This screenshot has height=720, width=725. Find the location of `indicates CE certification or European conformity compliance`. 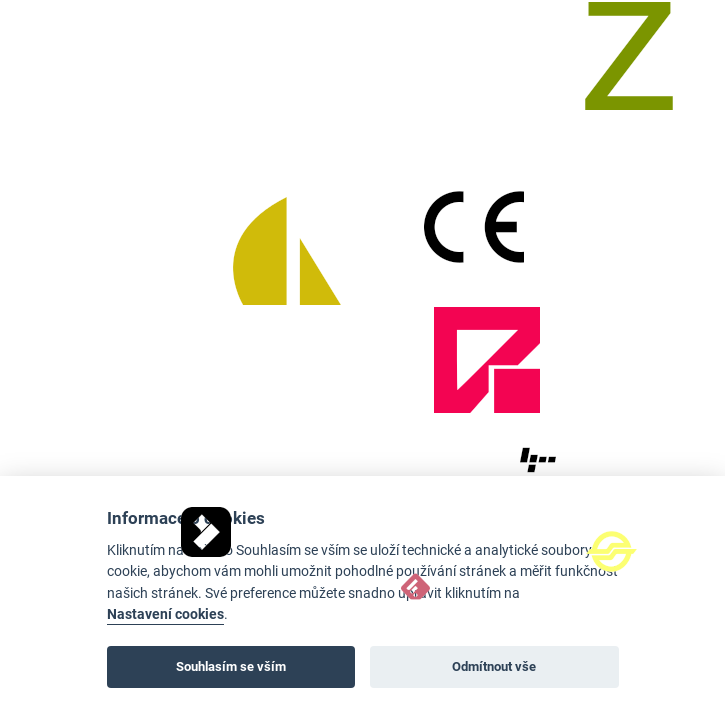

indicates CE certification or European conformity compliance is located at coordinates (474, 227).